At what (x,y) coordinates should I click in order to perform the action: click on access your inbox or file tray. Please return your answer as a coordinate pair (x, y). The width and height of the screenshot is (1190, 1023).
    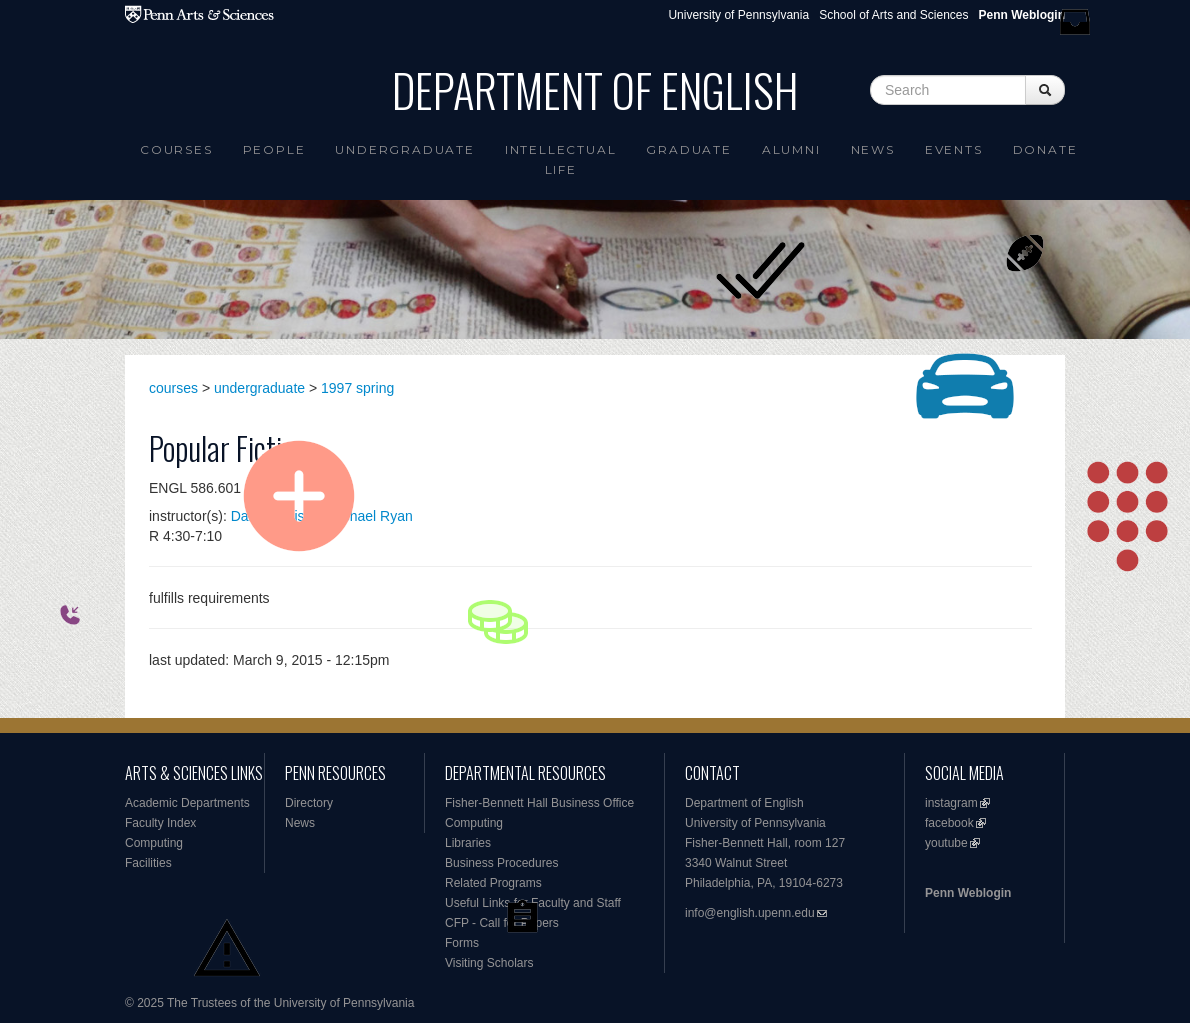
    Looking at the image, I should click on (1075, 22).